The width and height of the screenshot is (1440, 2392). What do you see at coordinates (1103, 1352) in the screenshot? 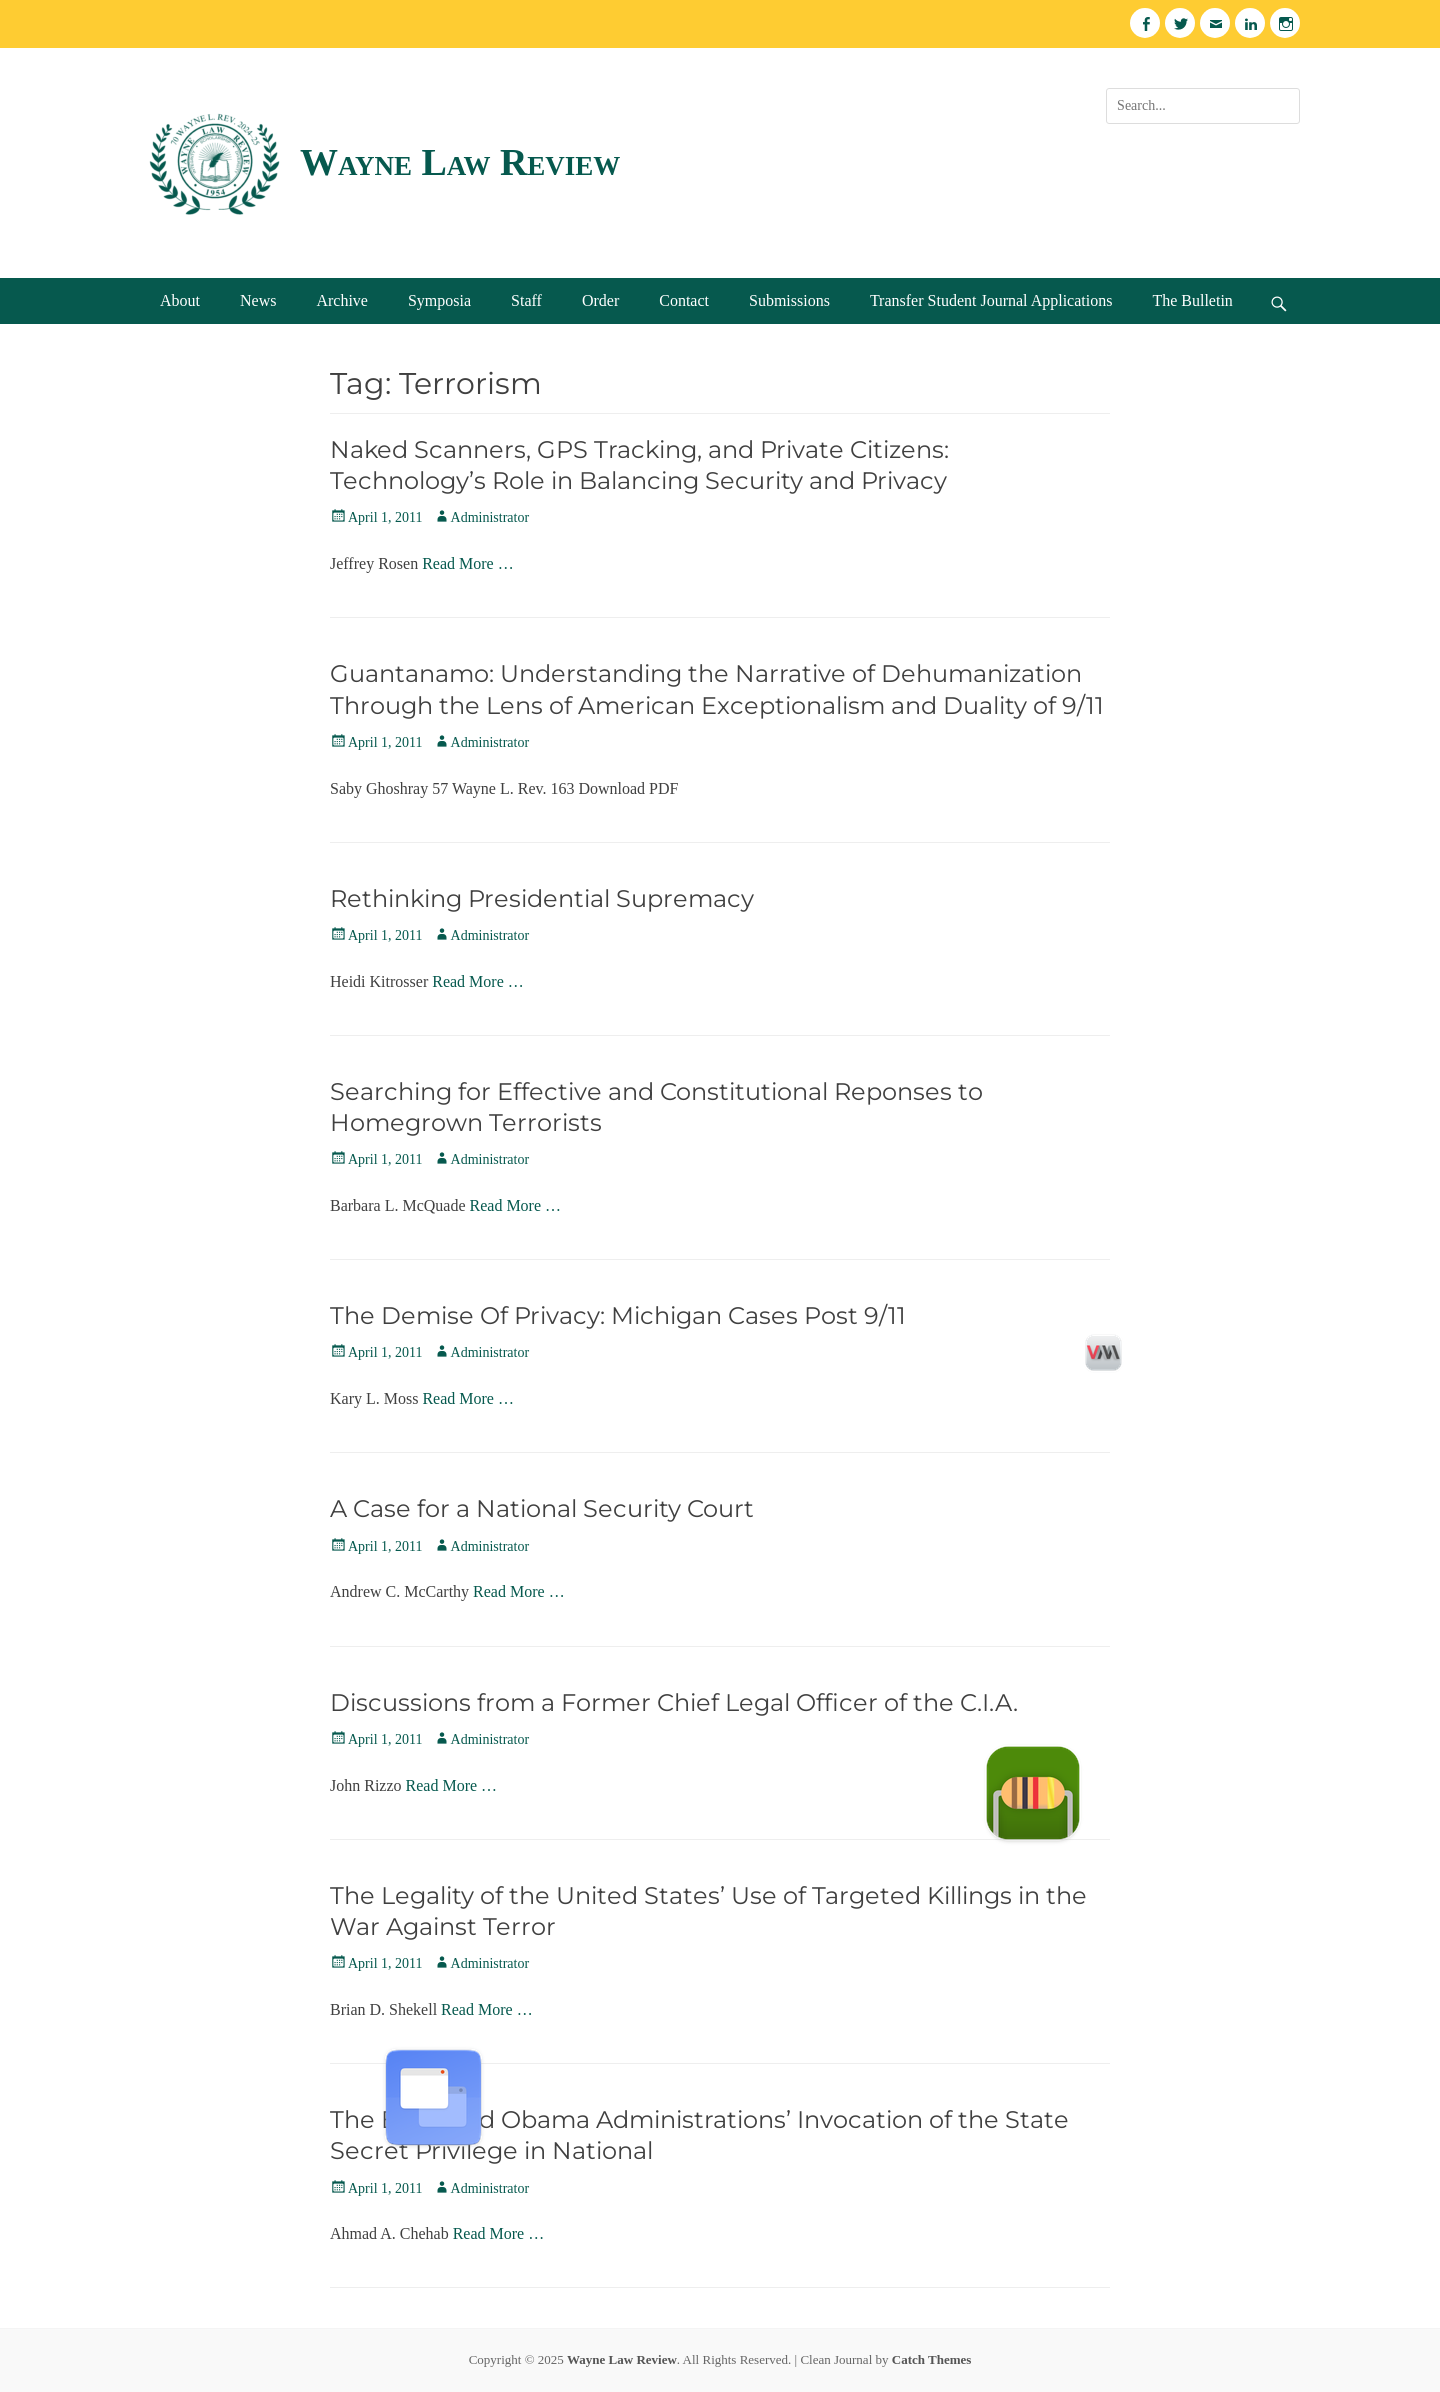
I see `open virt-manager virtual machine management app` at bounding box center [1103, 1352].